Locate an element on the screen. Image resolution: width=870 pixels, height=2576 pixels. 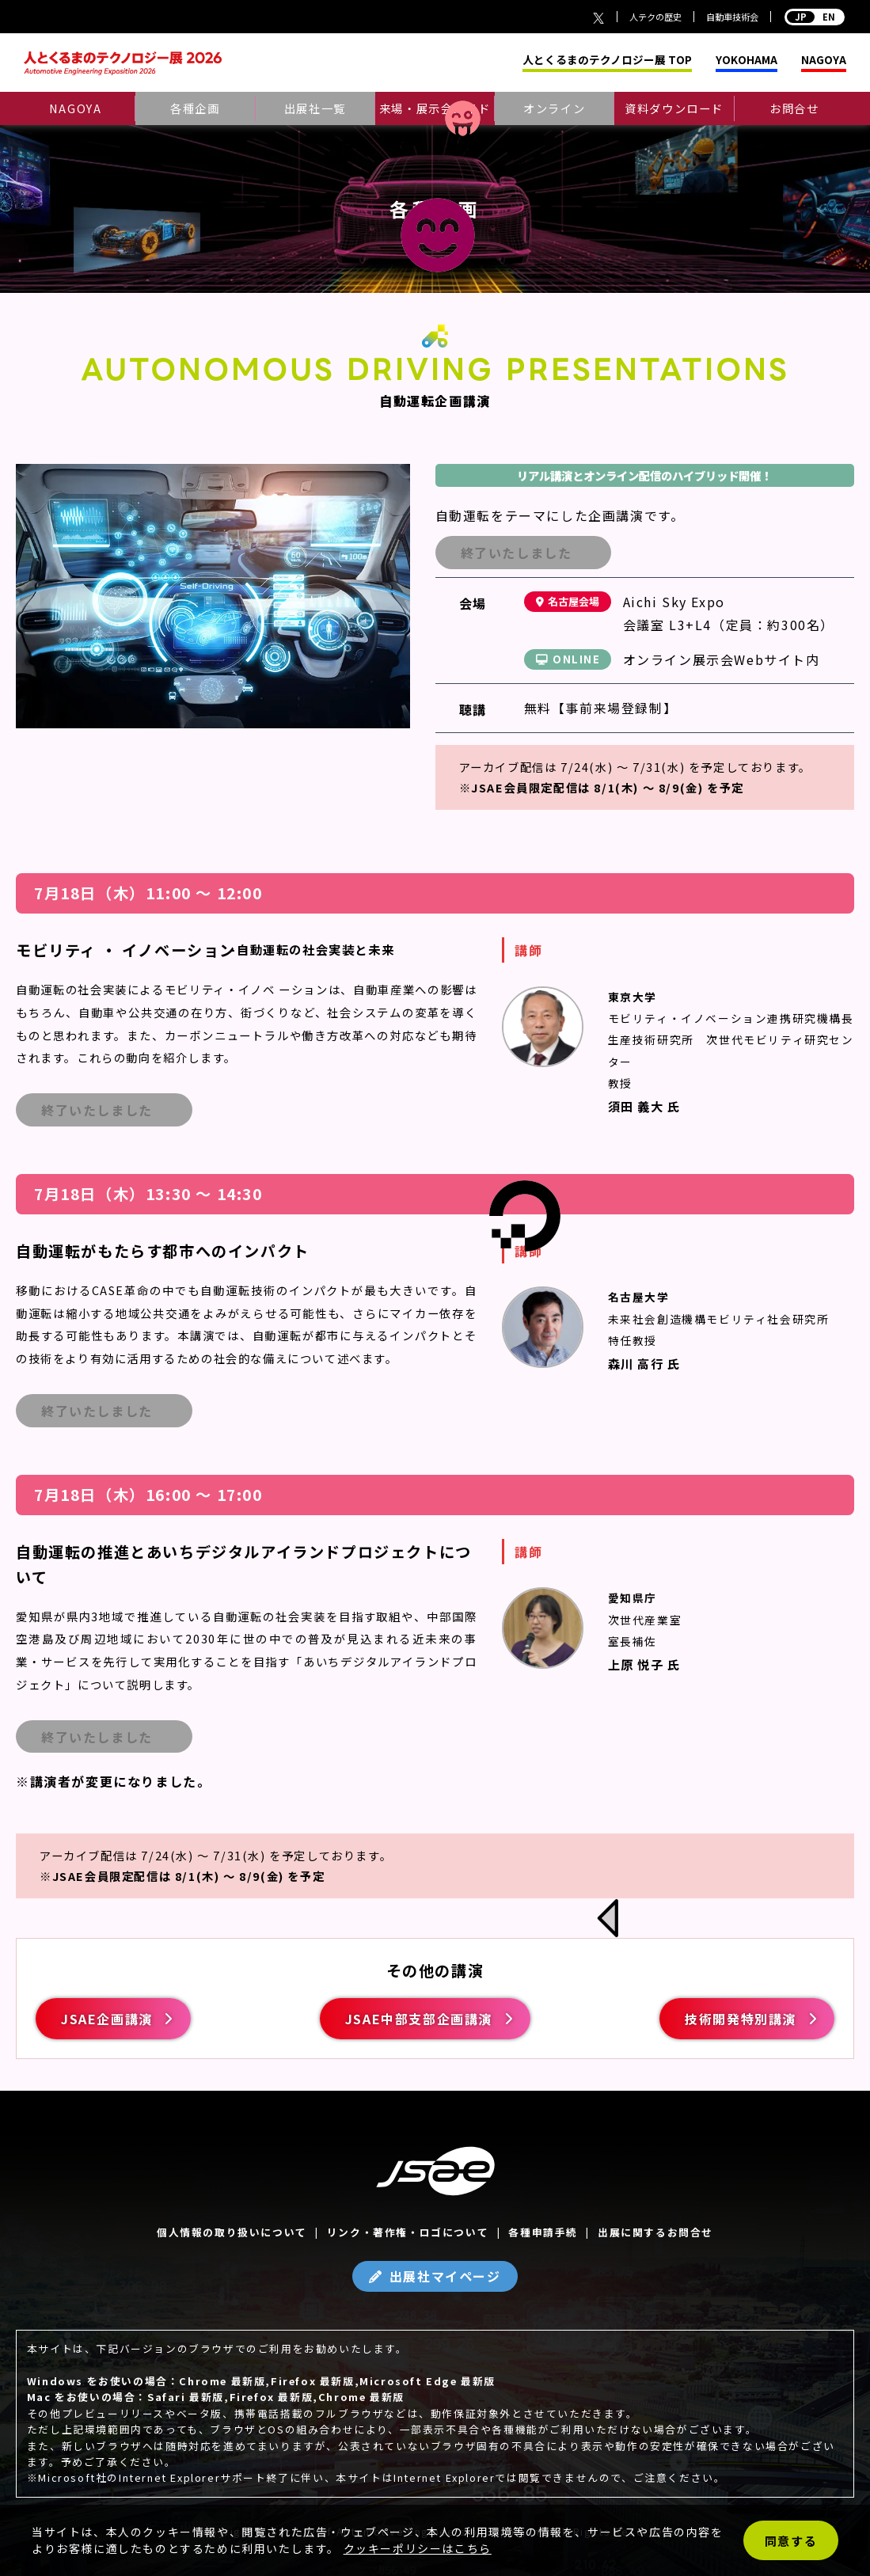
add a positive reaction or emoji is located at coordinates (438, 235).